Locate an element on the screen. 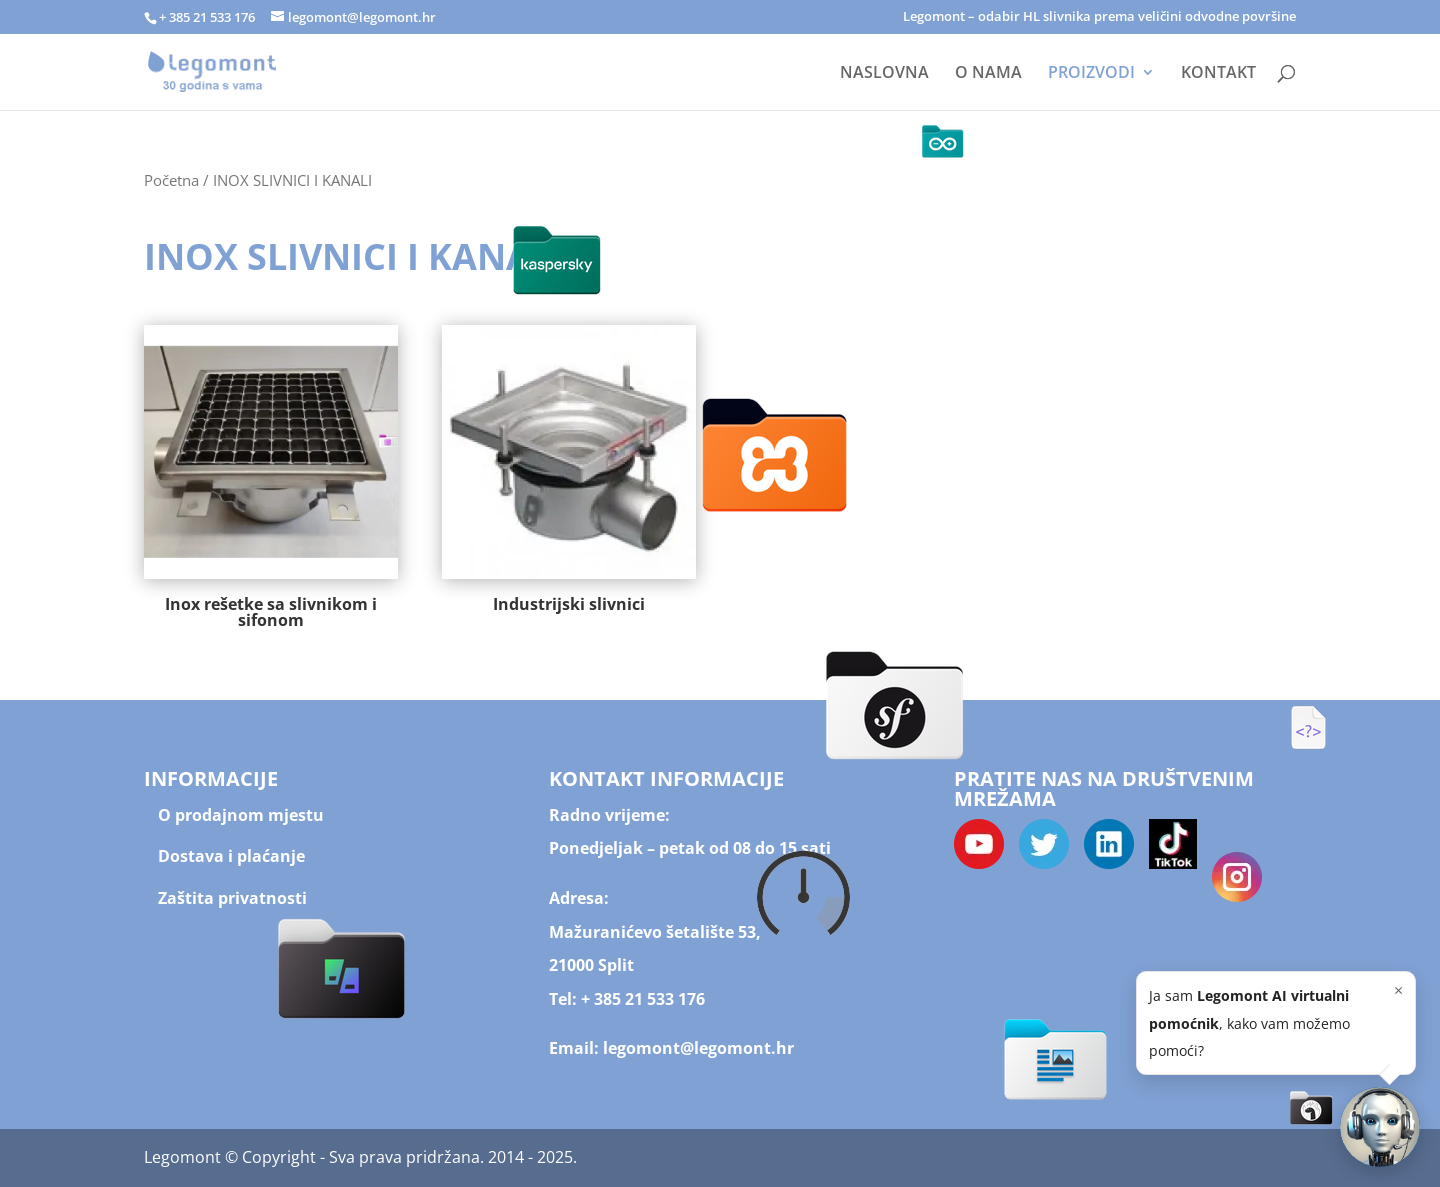 This screenshot has width=1440, height=1187. open arduino project files folder is located at coordinates (942, 142).